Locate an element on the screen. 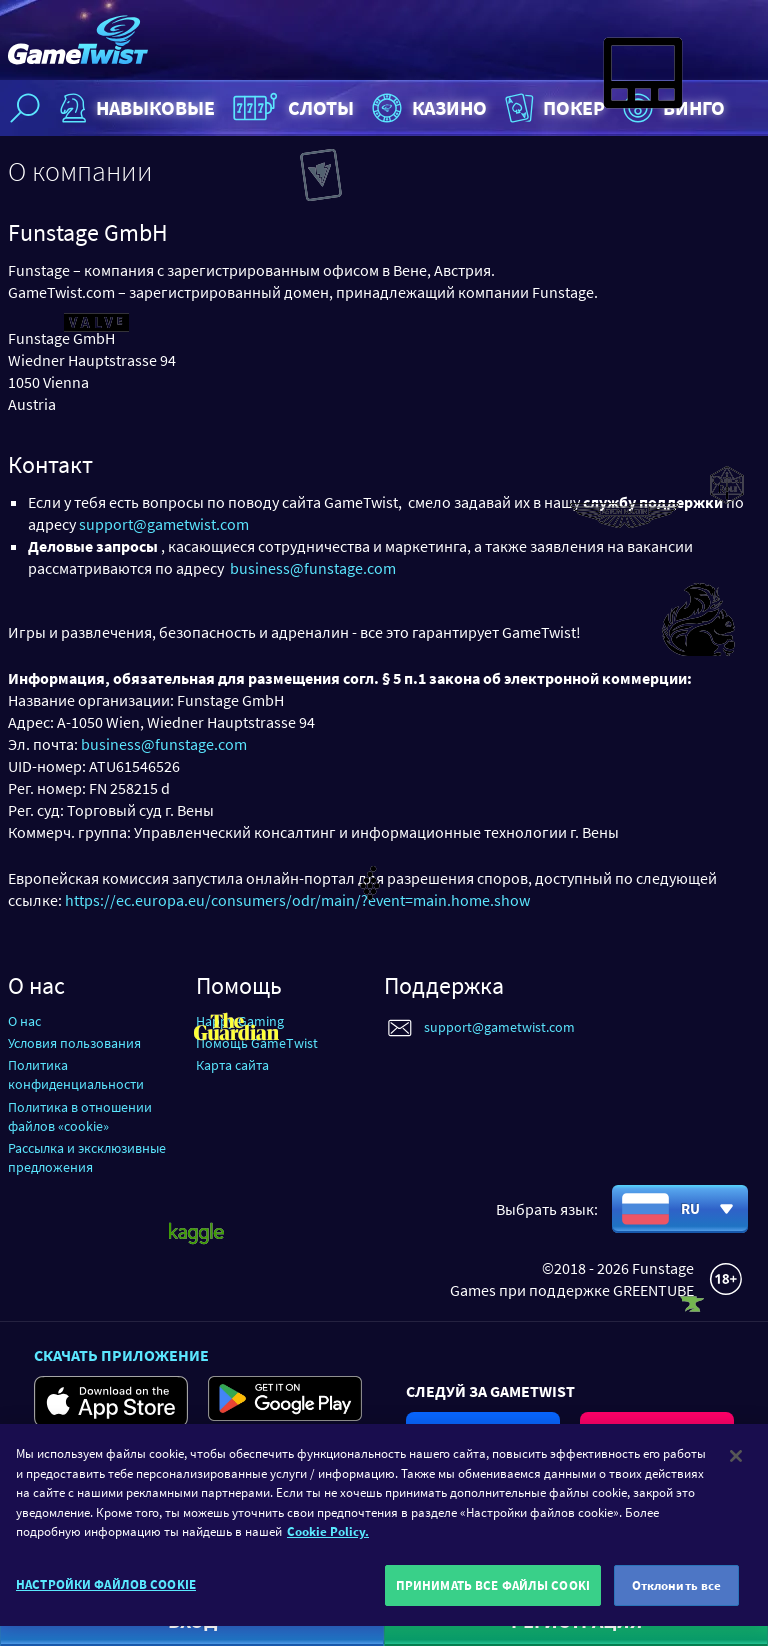 The image size is (768, 1646). open VitePress documentation site is located at coordinates (321, 175).